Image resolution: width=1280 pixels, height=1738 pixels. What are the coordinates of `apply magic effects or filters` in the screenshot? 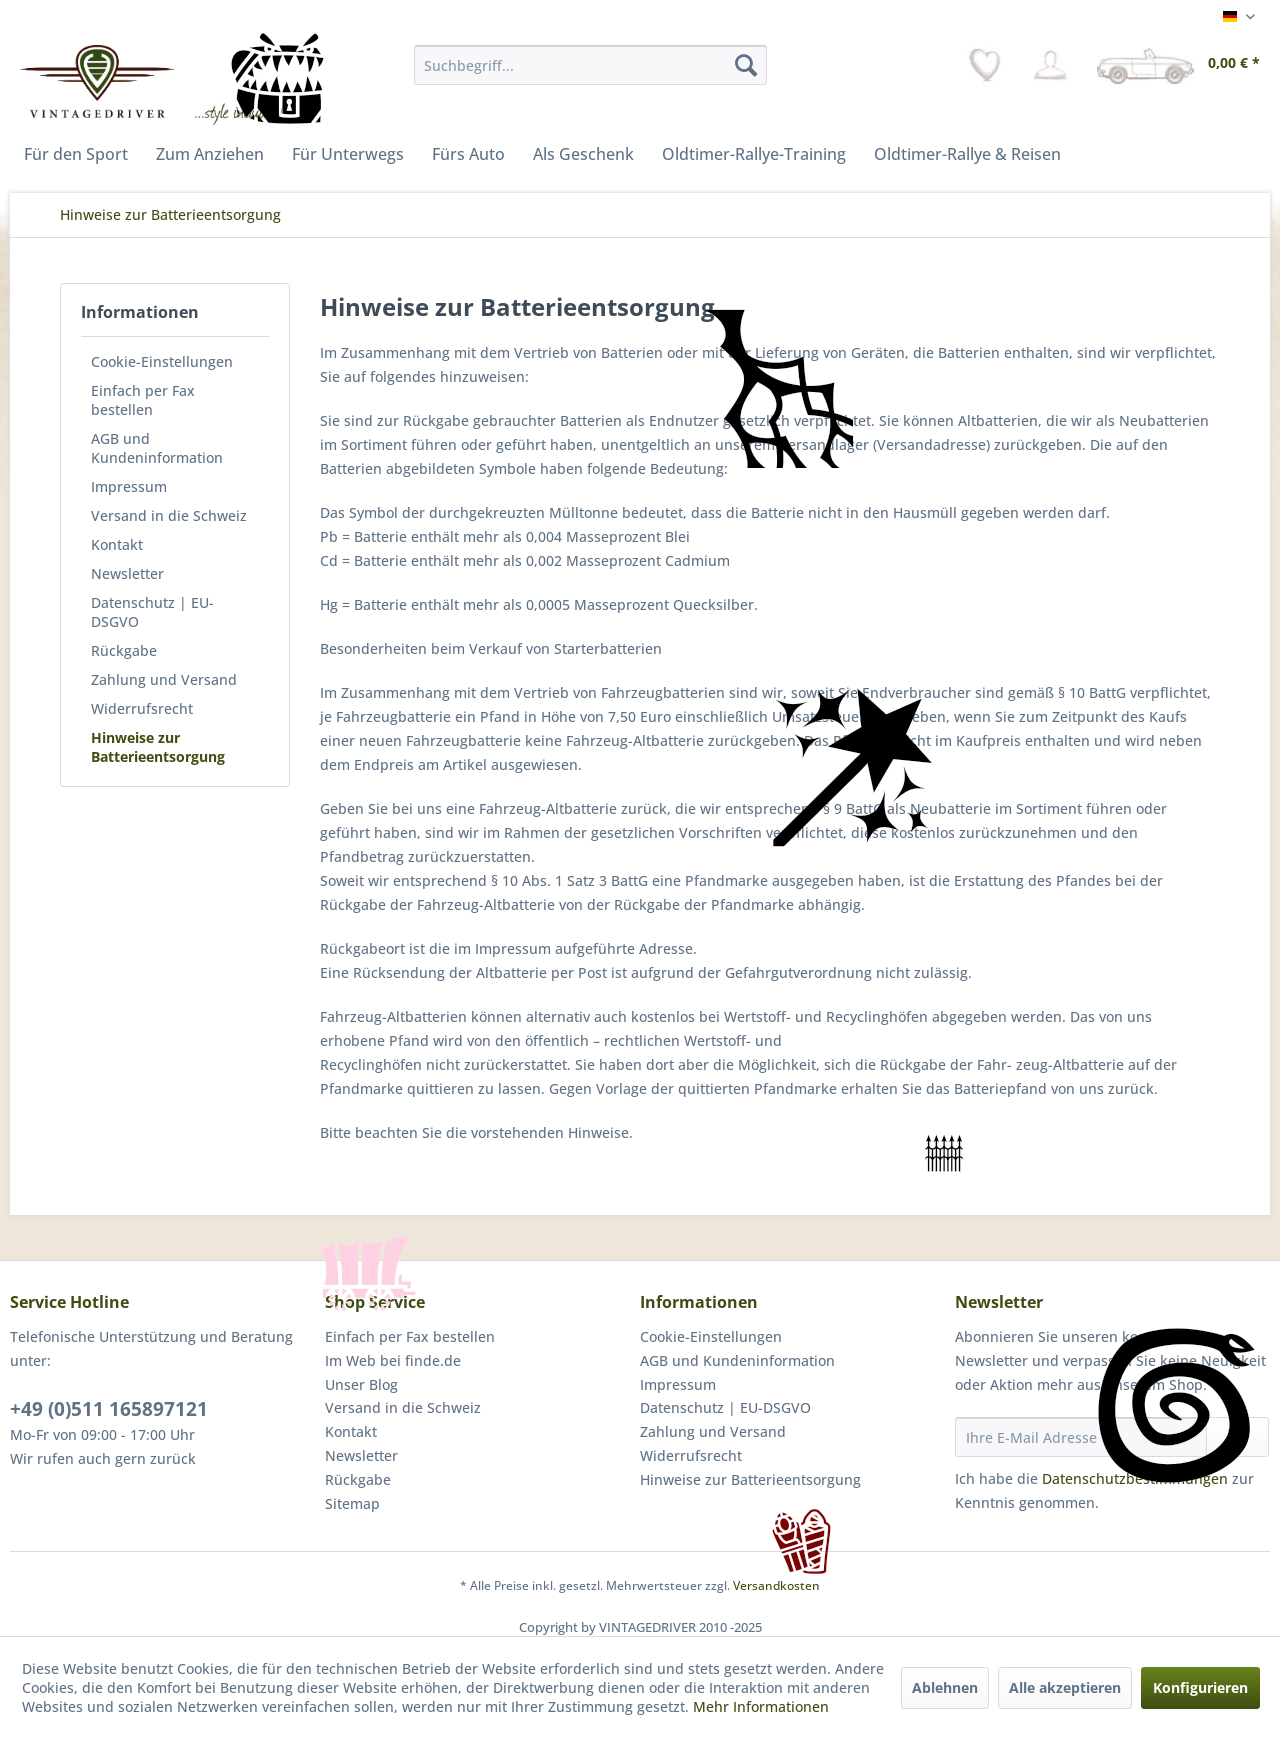 It's located at (853, 767).